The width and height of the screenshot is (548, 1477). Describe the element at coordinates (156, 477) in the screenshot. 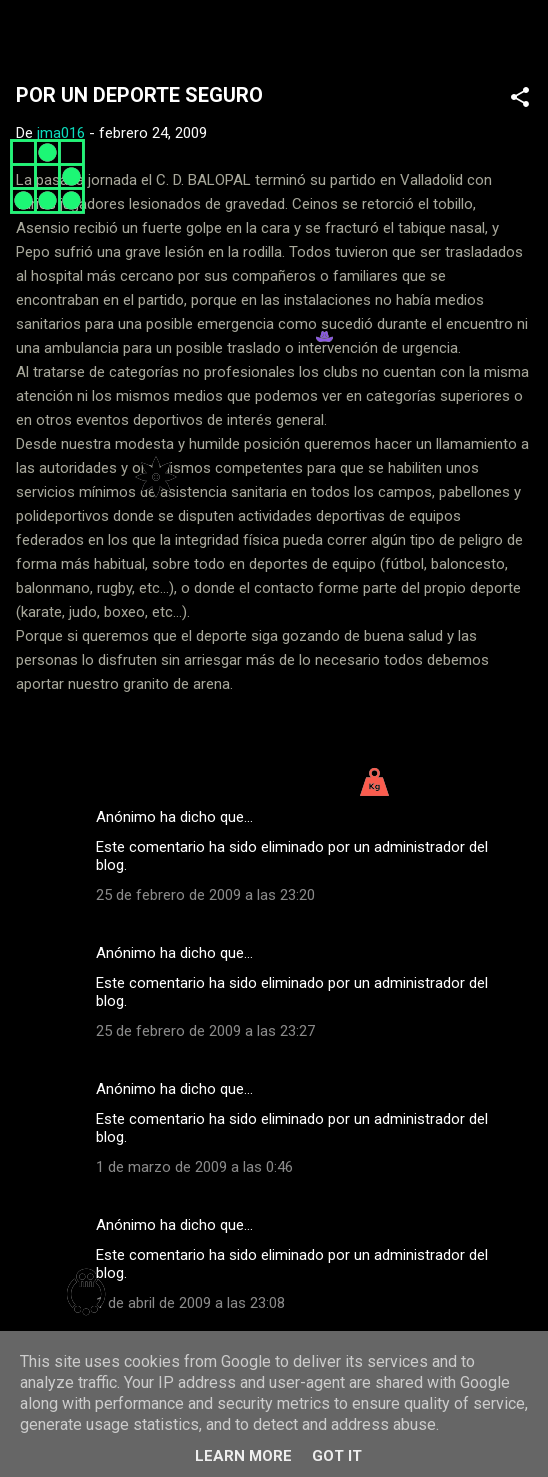

I see `decorative badge or achievement icon` at that location.